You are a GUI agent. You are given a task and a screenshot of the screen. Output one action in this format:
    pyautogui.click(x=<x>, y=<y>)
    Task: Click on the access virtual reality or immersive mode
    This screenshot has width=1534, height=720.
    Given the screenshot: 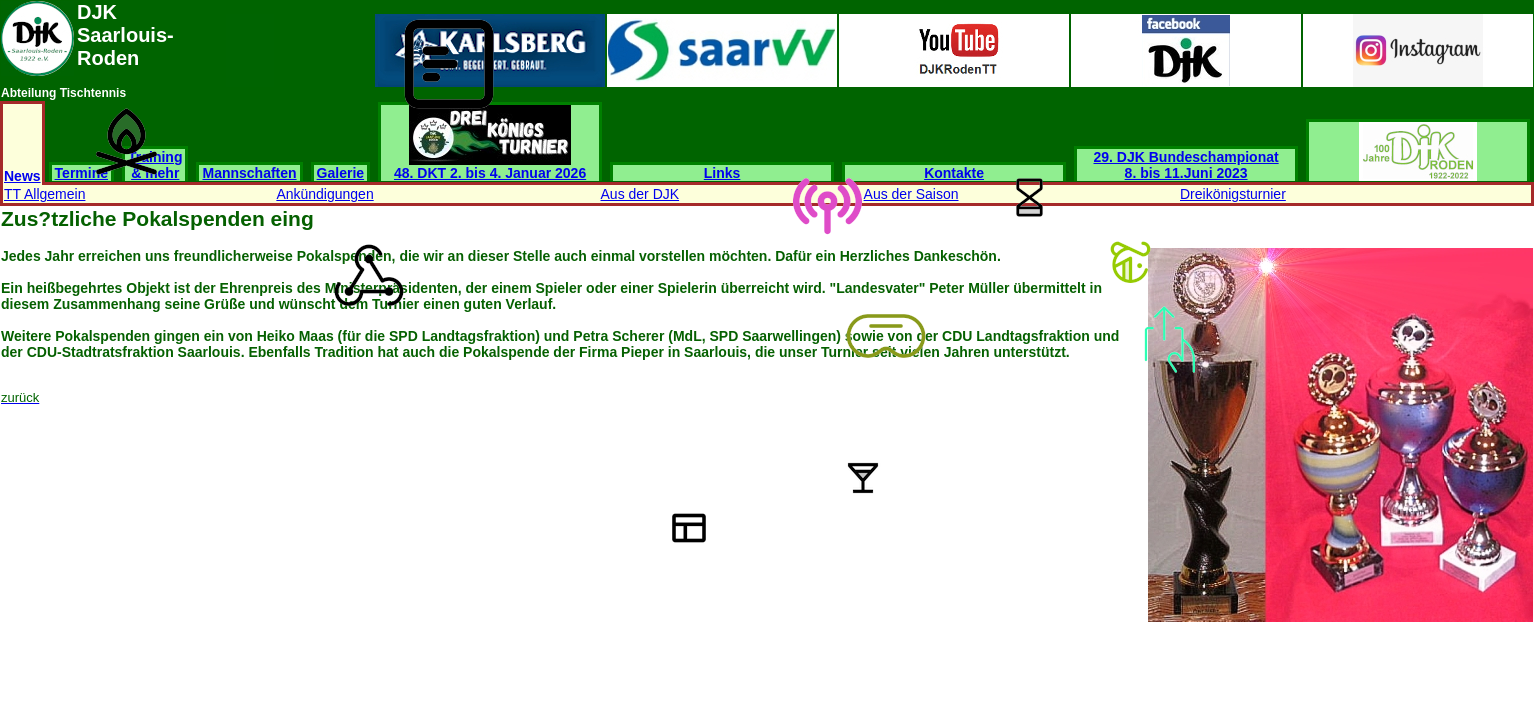 What is the action you would take?
    pyautogui.click(x=886, y=336)
    